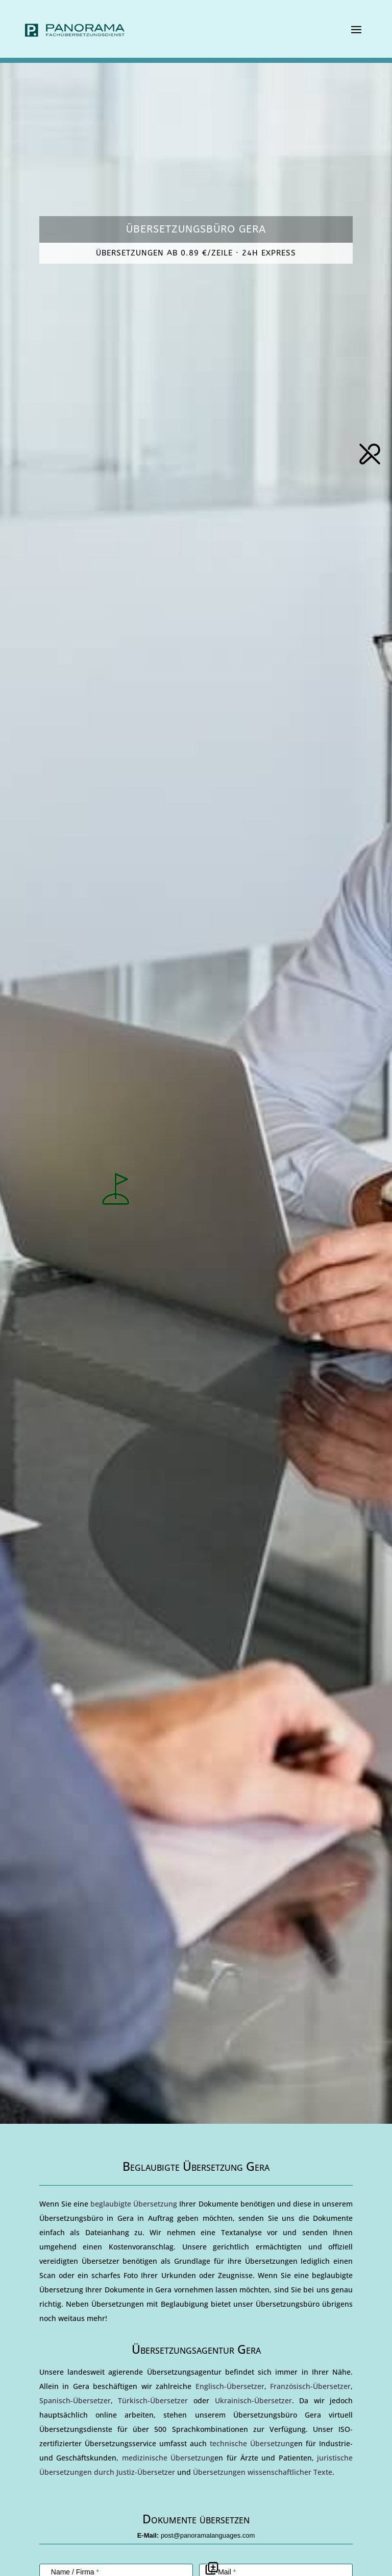 The image size is (392, 2576). I want to click on add a new item to your library, so click(212, 2568).